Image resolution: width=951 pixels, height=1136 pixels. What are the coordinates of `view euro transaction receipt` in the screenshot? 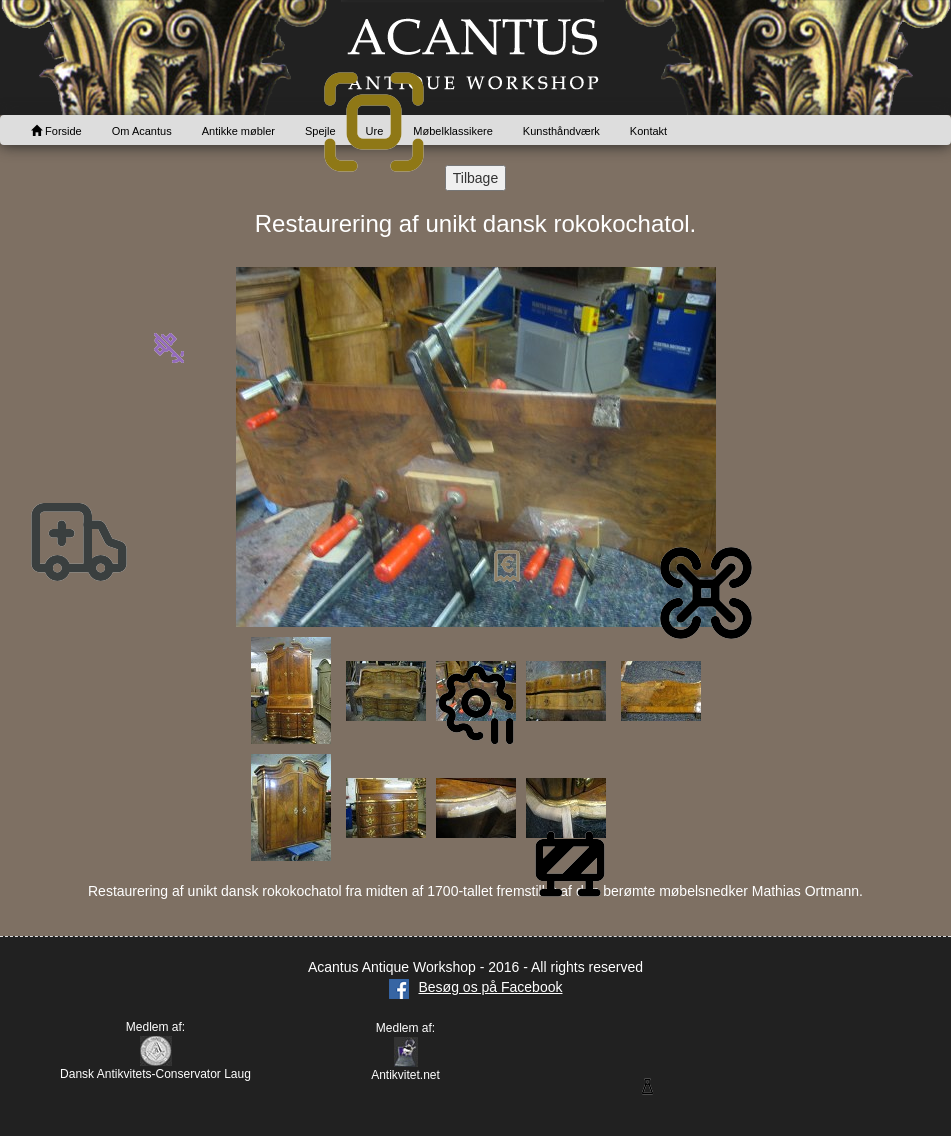 It's located at (507, 566).